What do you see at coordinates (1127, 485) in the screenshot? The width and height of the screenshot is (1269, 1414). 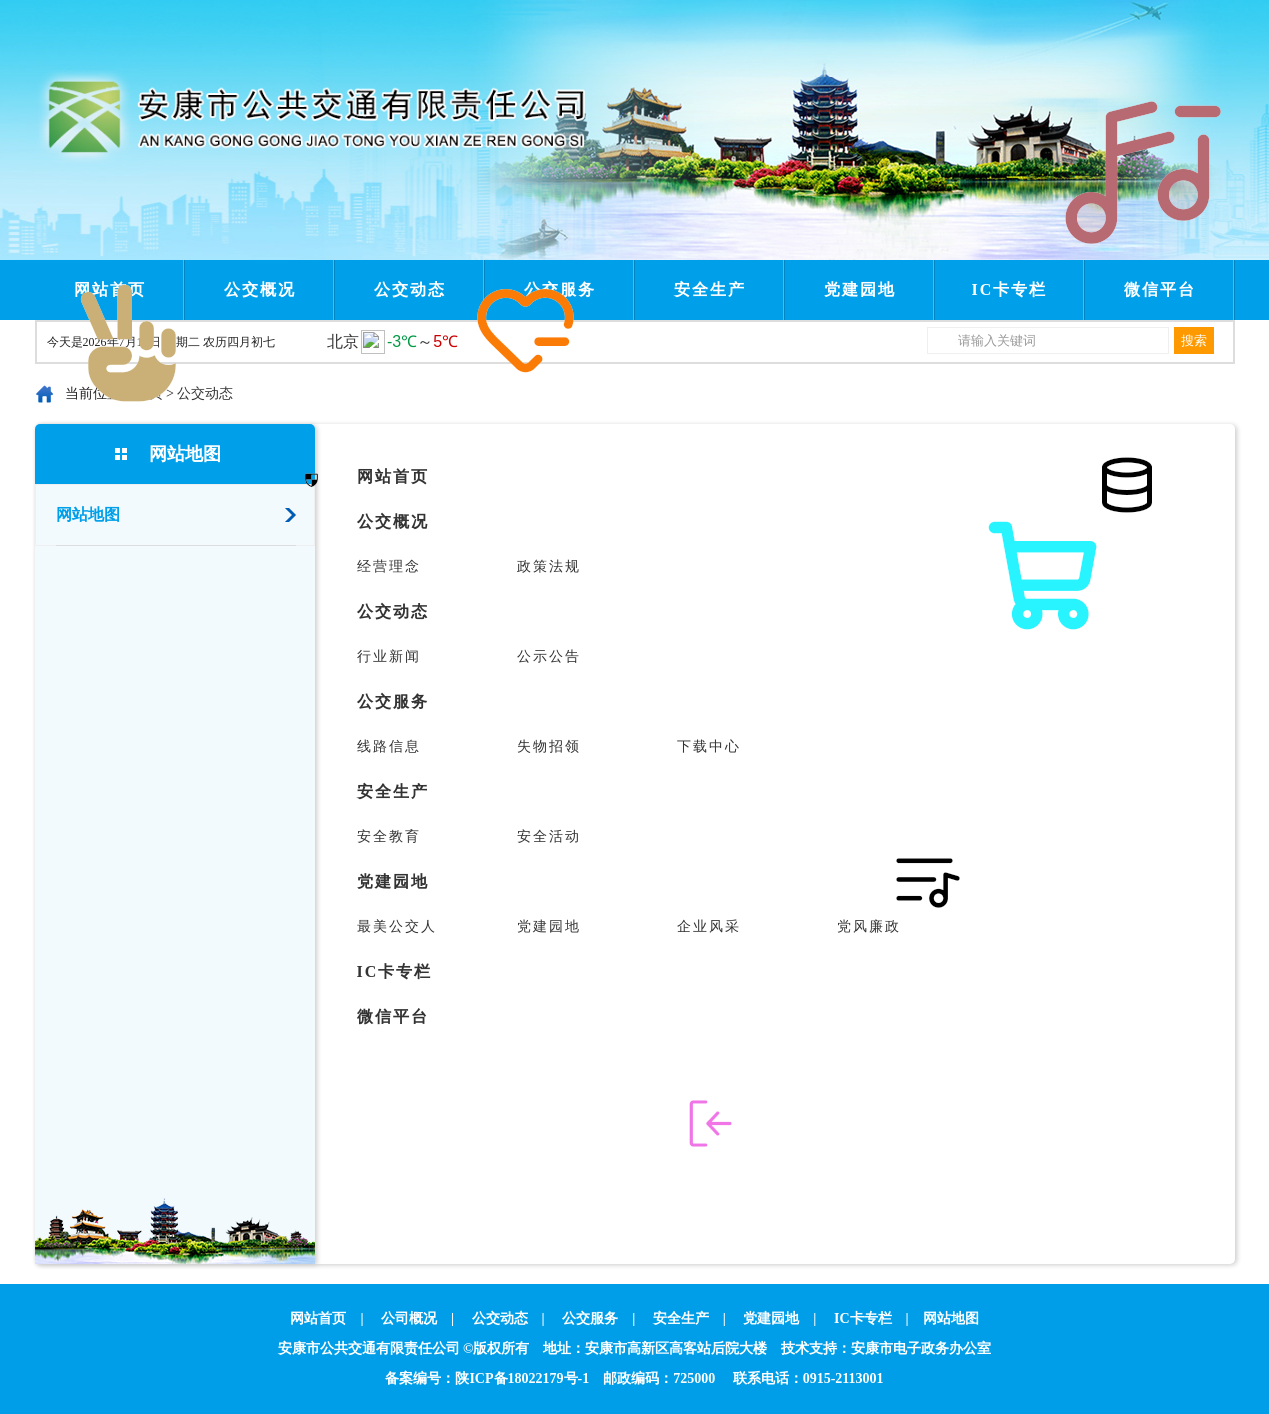 I see `access database management` at bounding box center [1127, 485].